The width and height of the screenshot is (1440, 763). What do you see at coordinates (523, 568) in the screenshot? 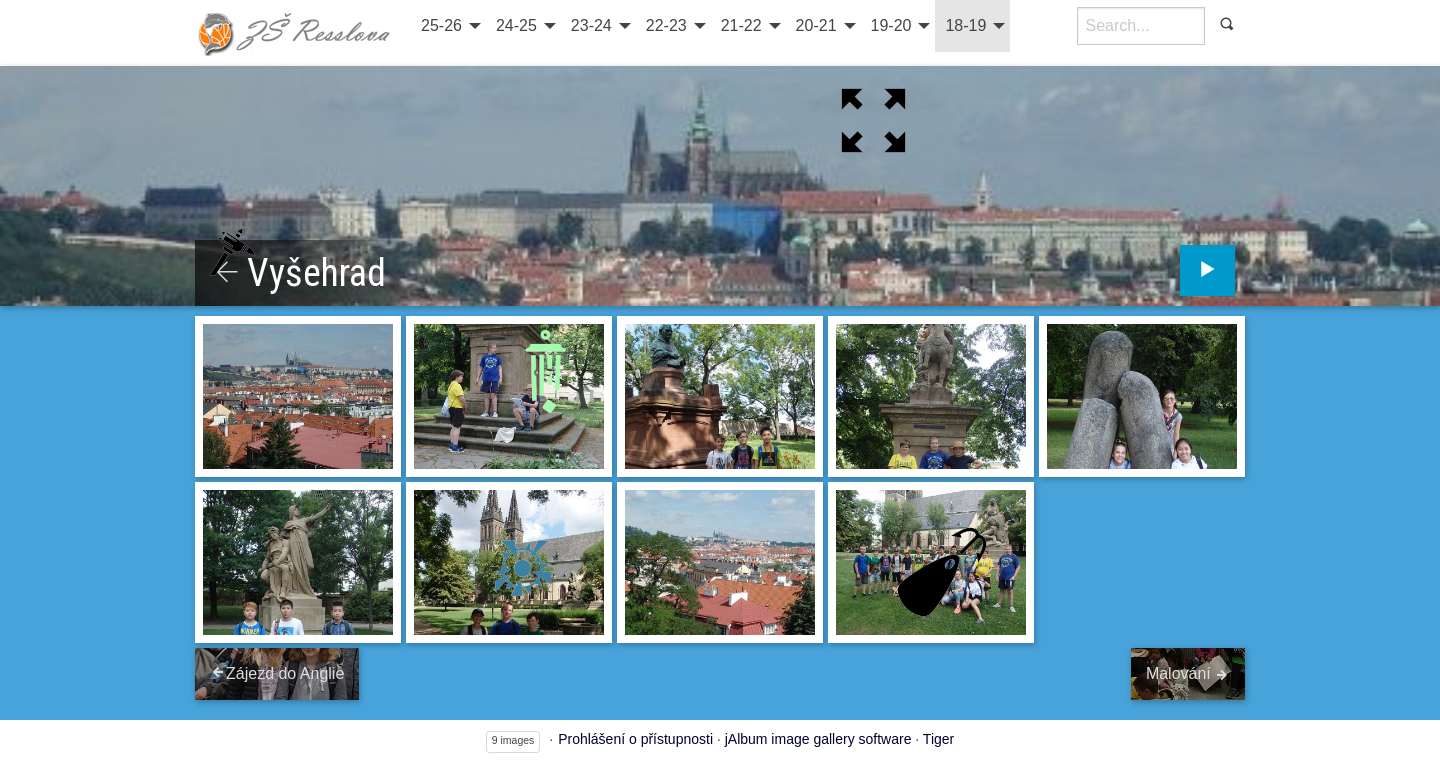
I see `indicates a critical hit or power attack in gameplay` at bounding box center [523, 568].